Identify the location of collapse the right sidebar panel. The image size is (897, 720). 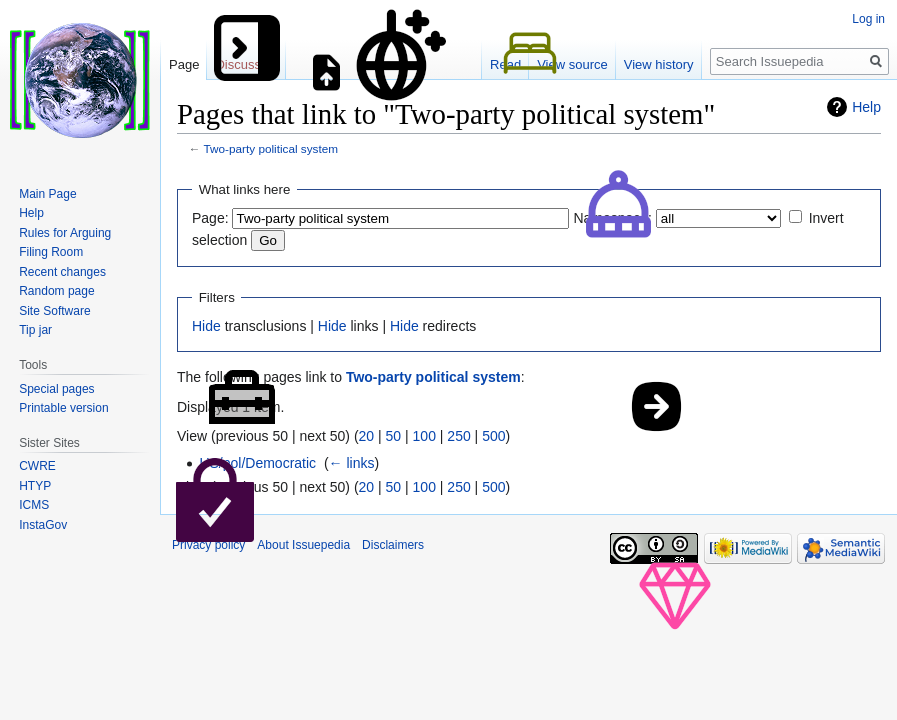
(247, 48).